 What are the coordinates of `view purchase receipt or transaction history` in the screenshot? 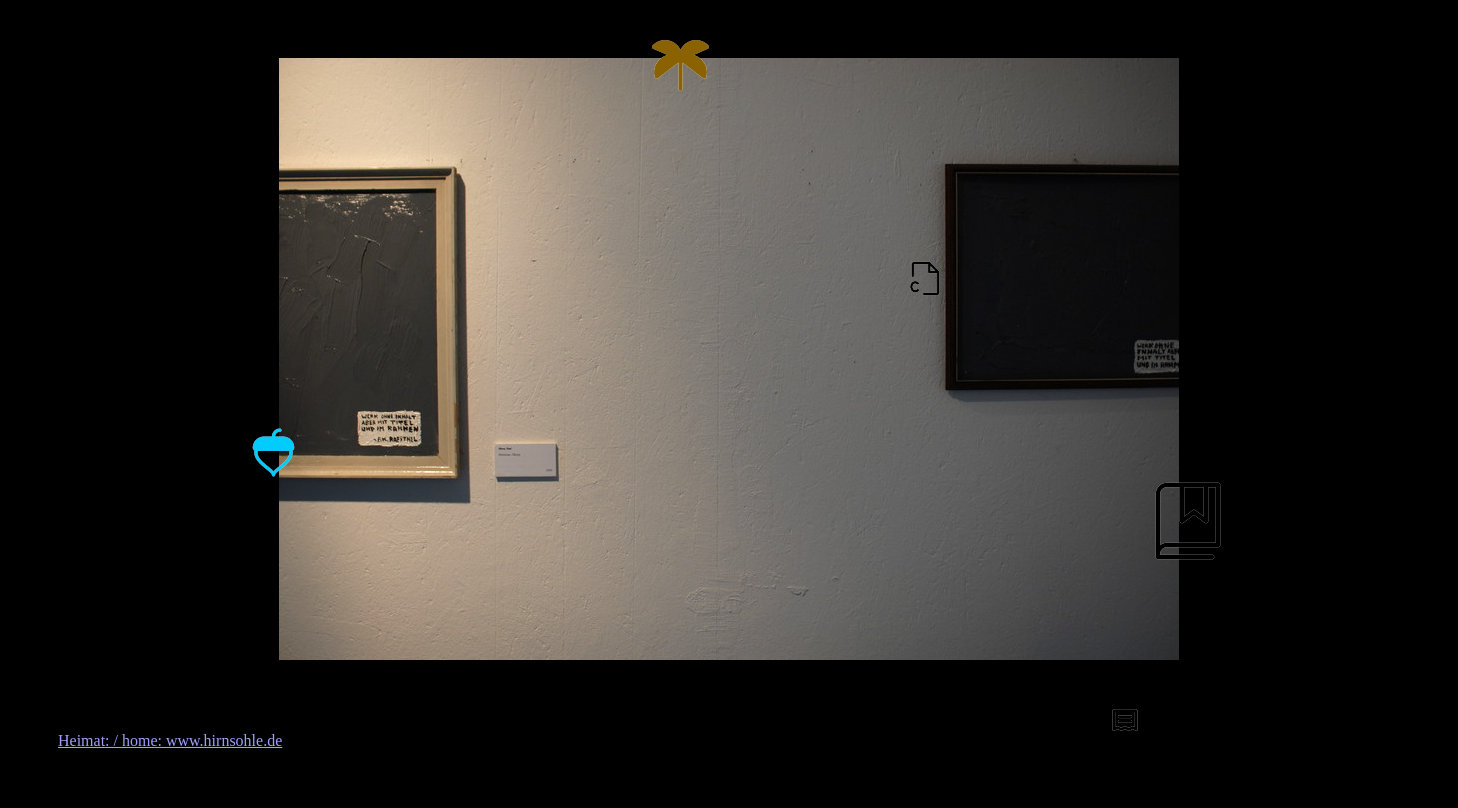 It's located at (1125, 720).